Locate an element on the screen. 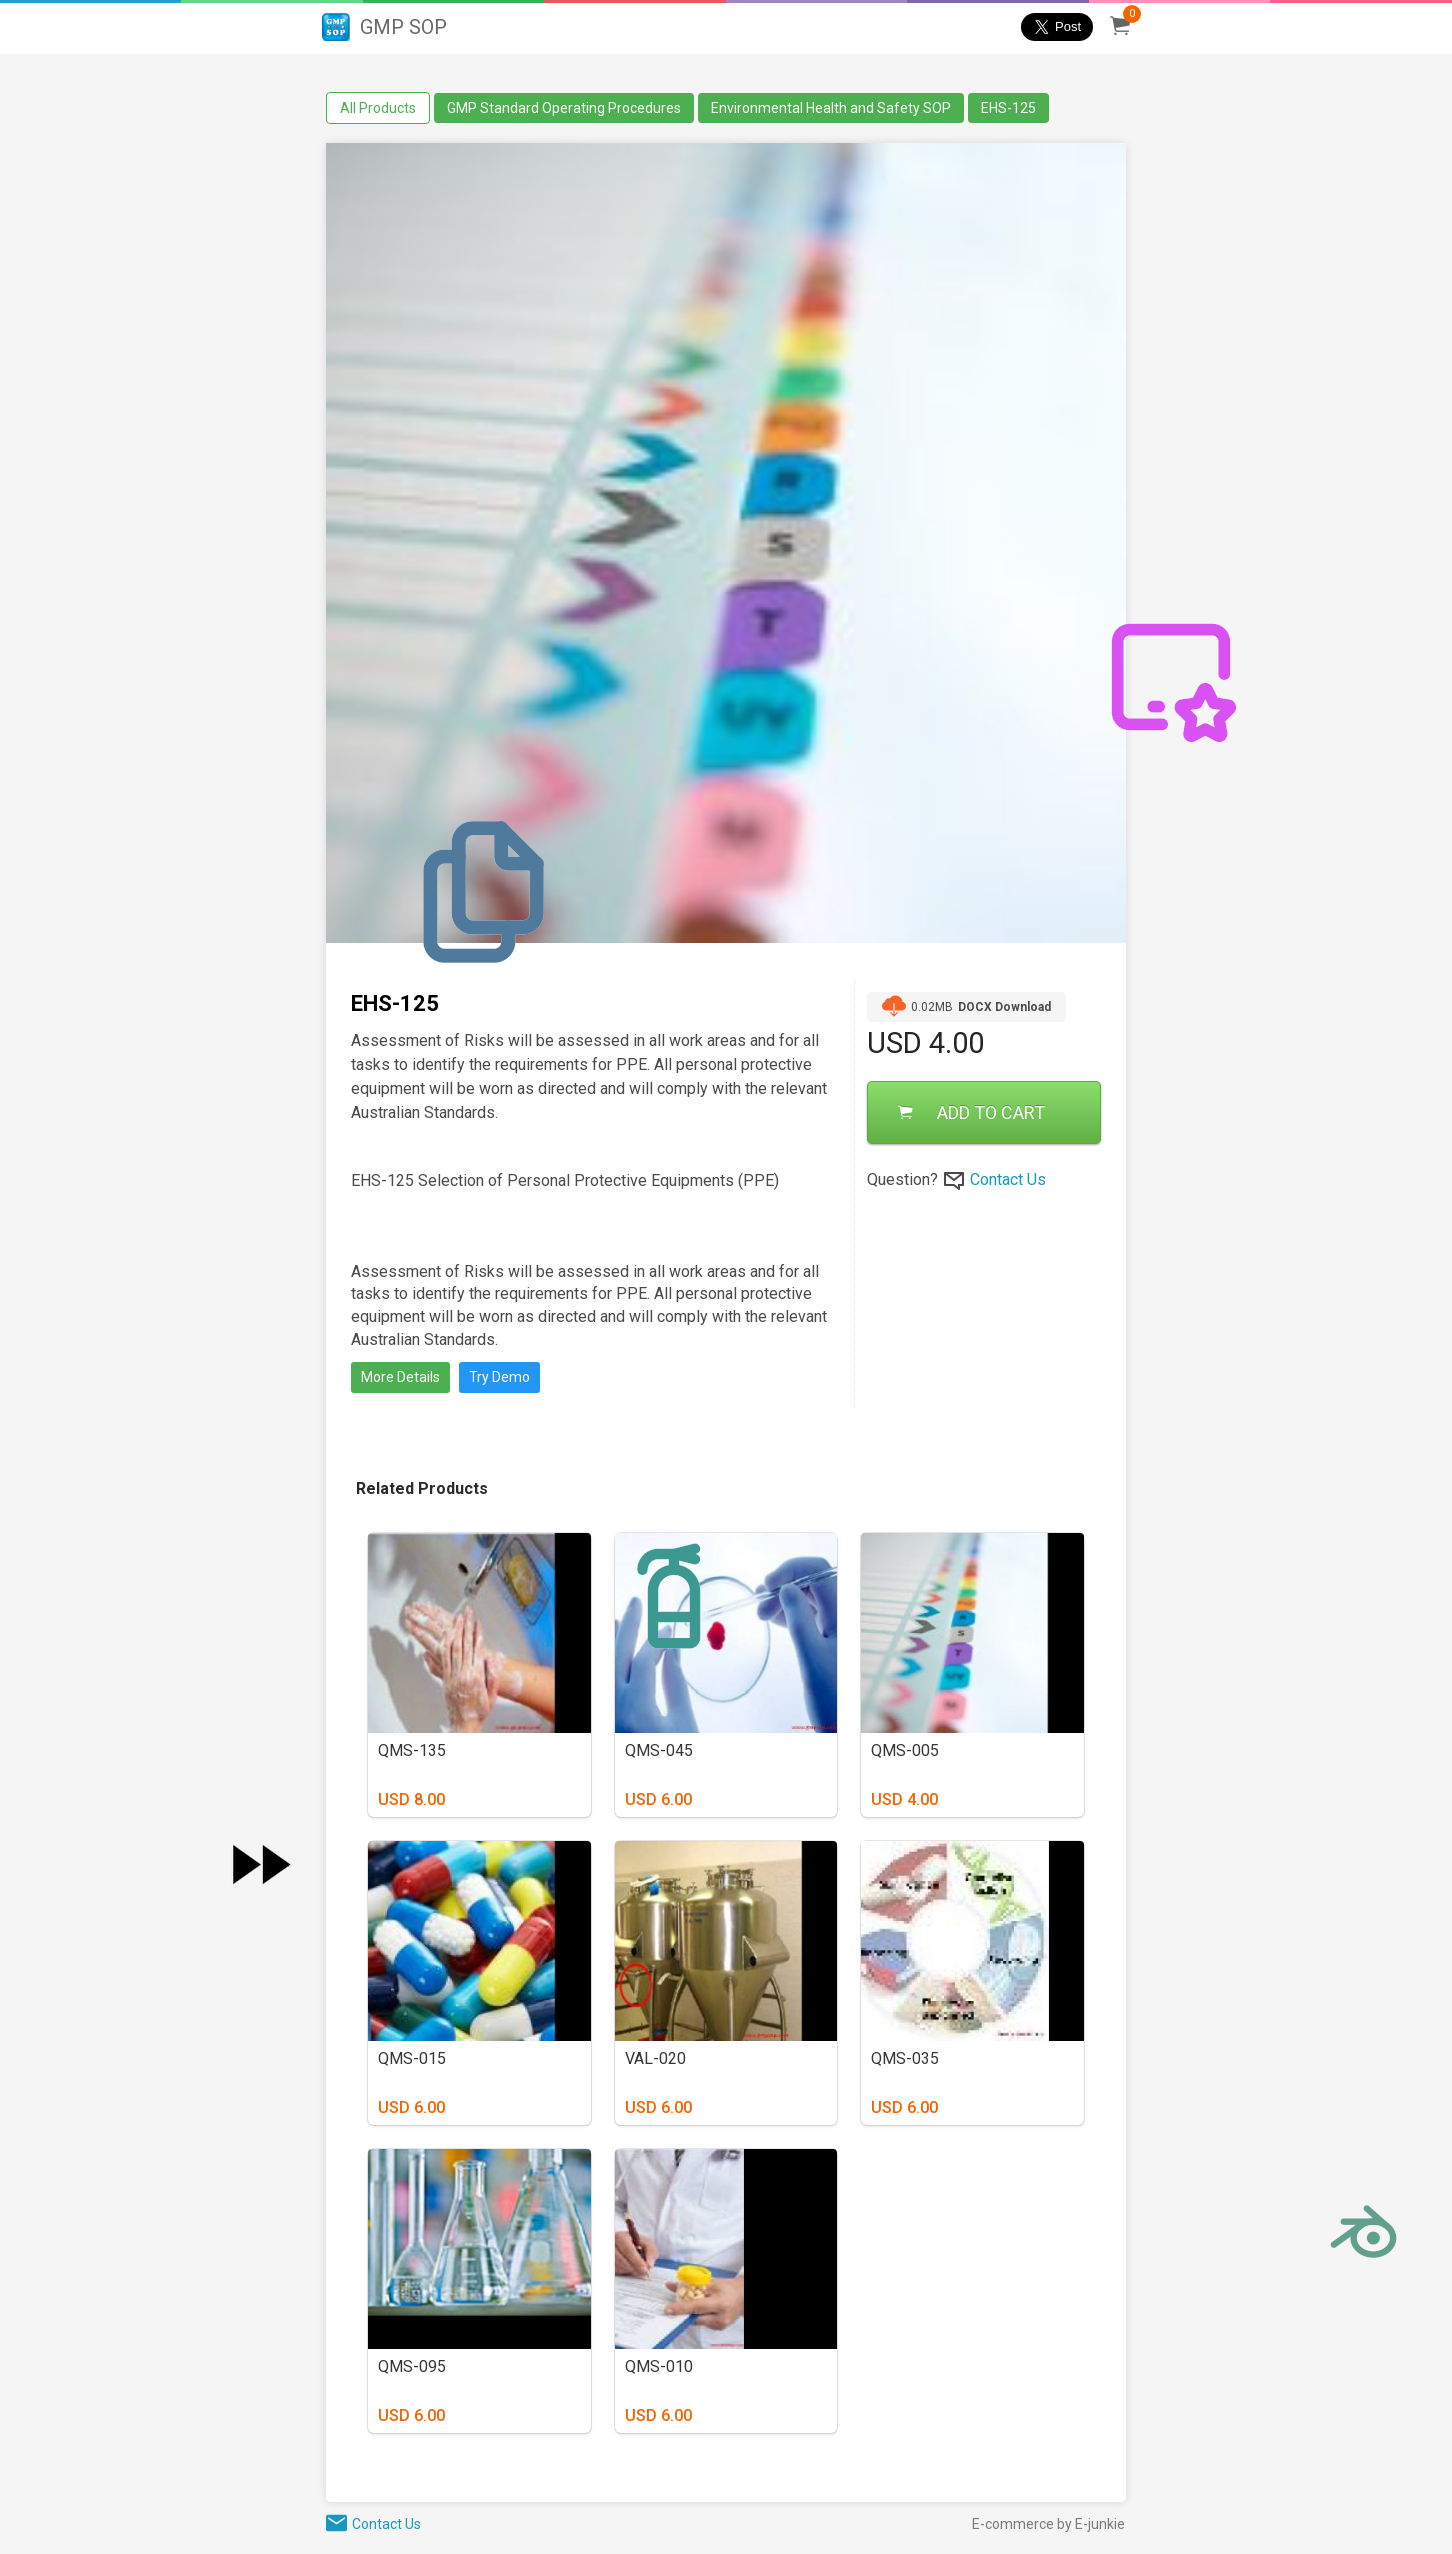  open blender 3d modeling software is located at coordinates (1363, 2231).